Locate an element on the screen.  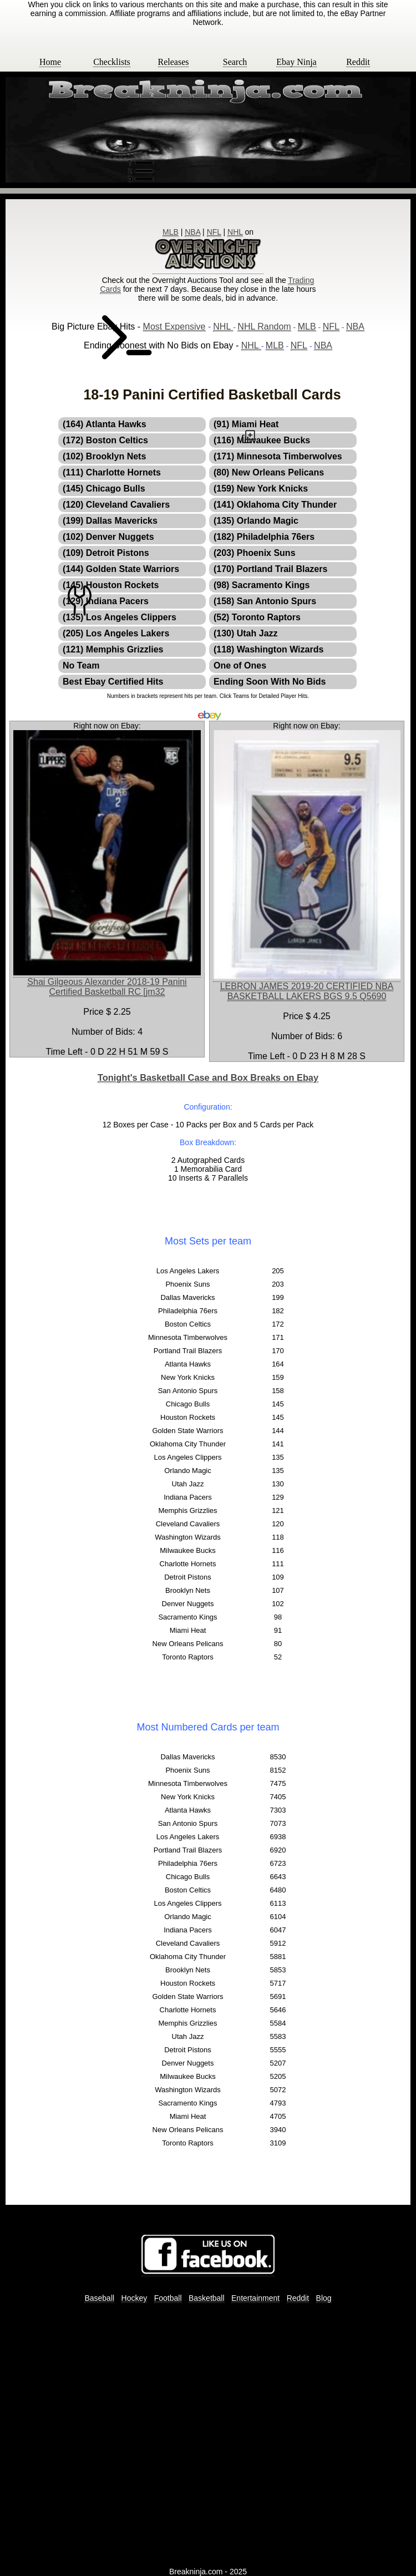
create a numbered list is located at coordinates (141, 171).